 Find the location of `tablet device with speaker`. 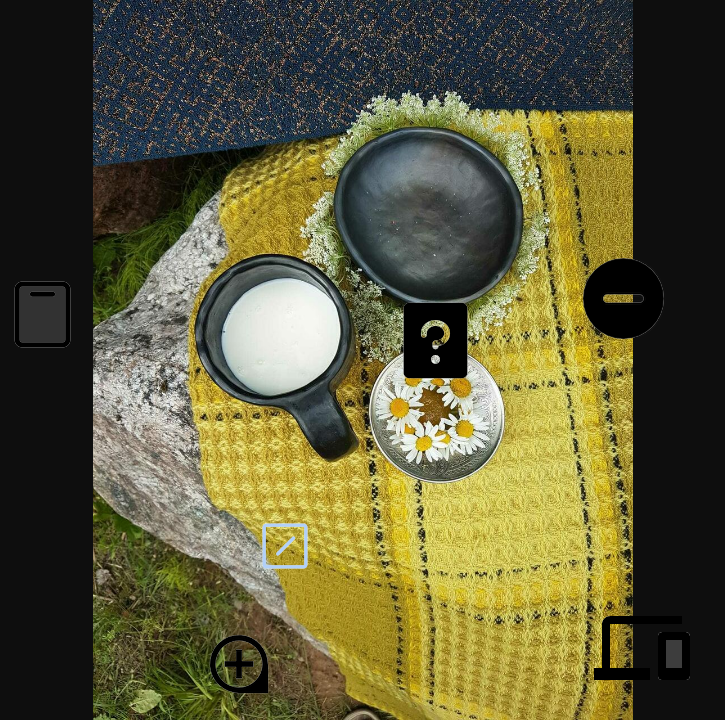

tablet device with speaker is located at coordinates (42, 314).